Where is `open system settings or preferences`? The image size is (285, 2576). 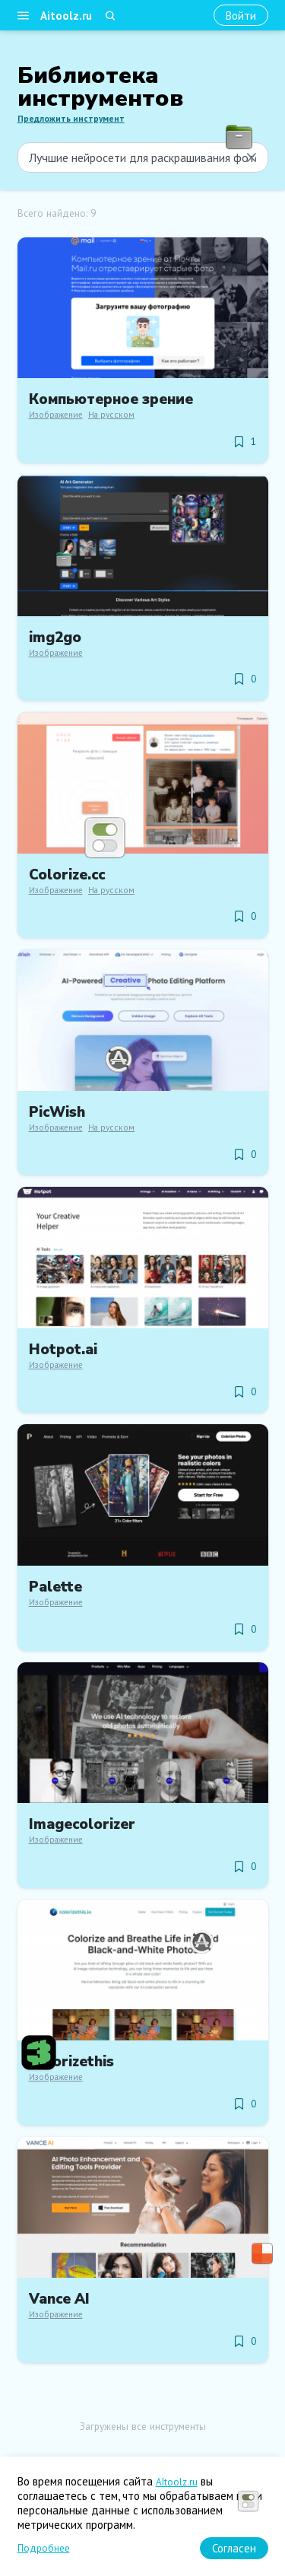
open system settings or preferences is located at coordinates (248, 2501).